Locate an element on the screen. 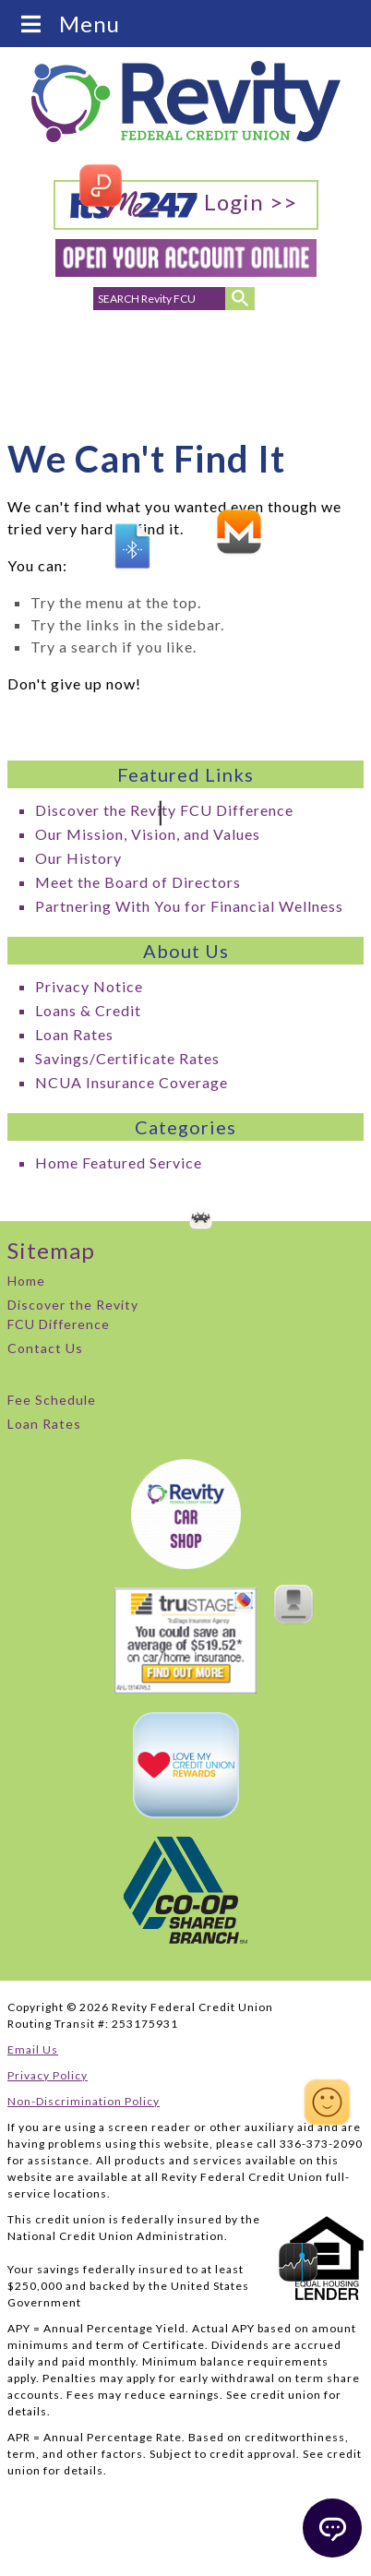 This screenshot has width=371, height=2576. open wps pdf editor application is located at coordinates (101, 186).